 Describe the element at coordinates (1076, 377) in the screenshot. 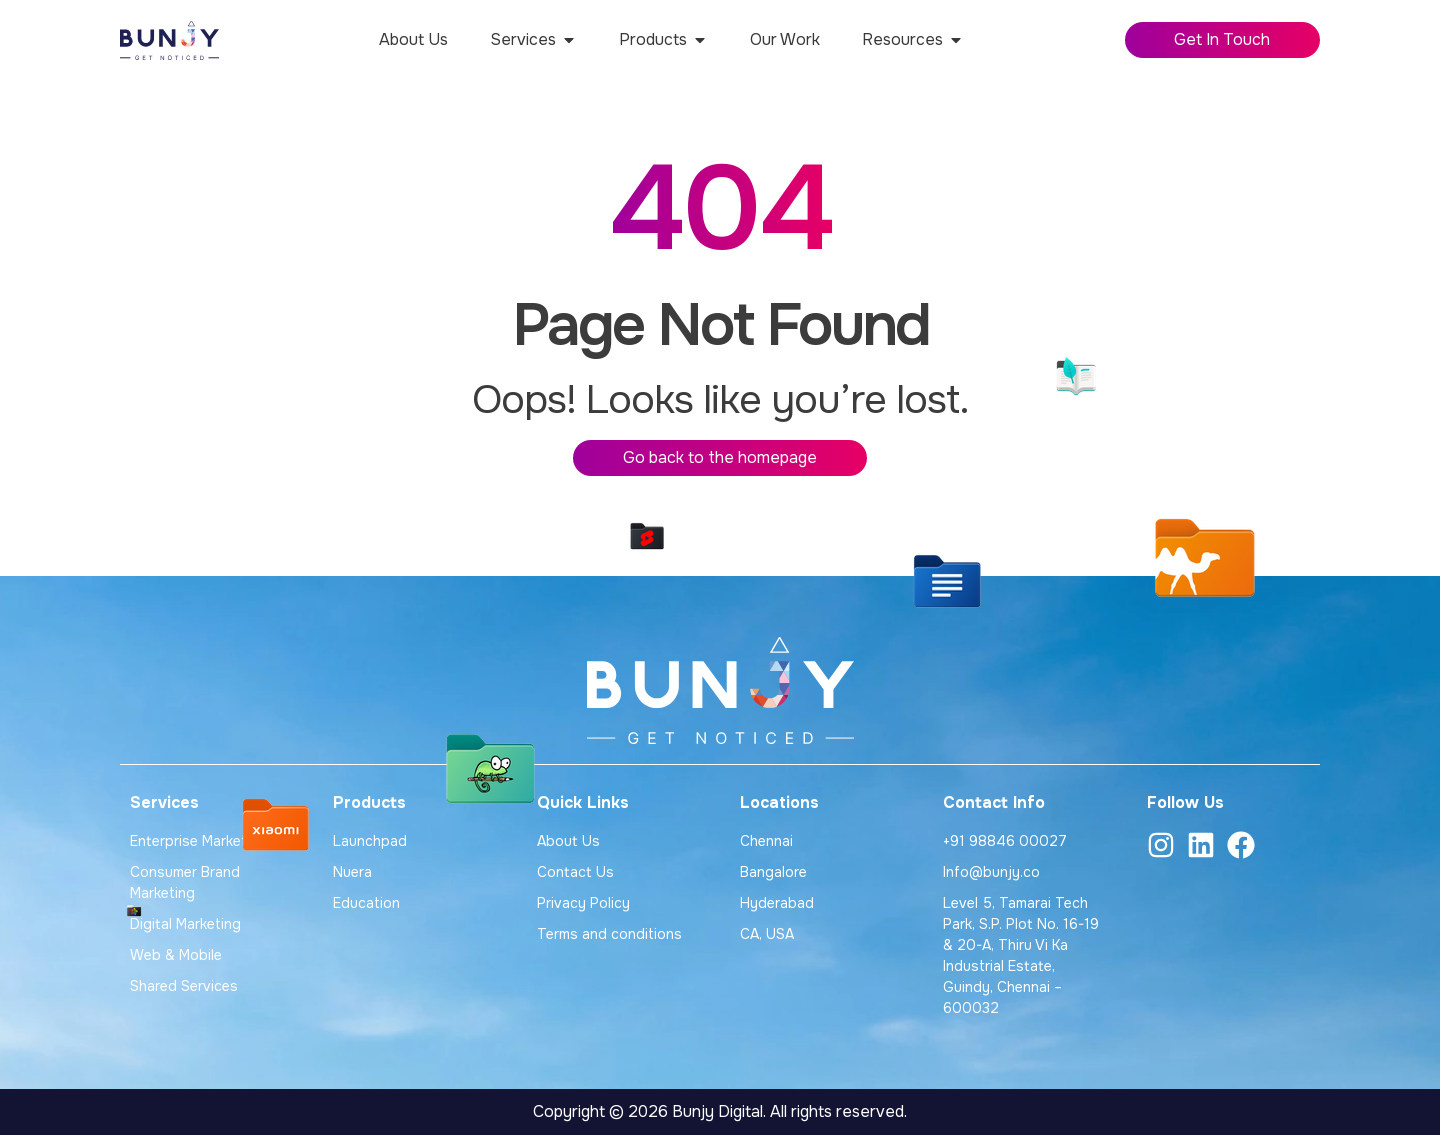

I see `open foliate e-book reader library` at that location.